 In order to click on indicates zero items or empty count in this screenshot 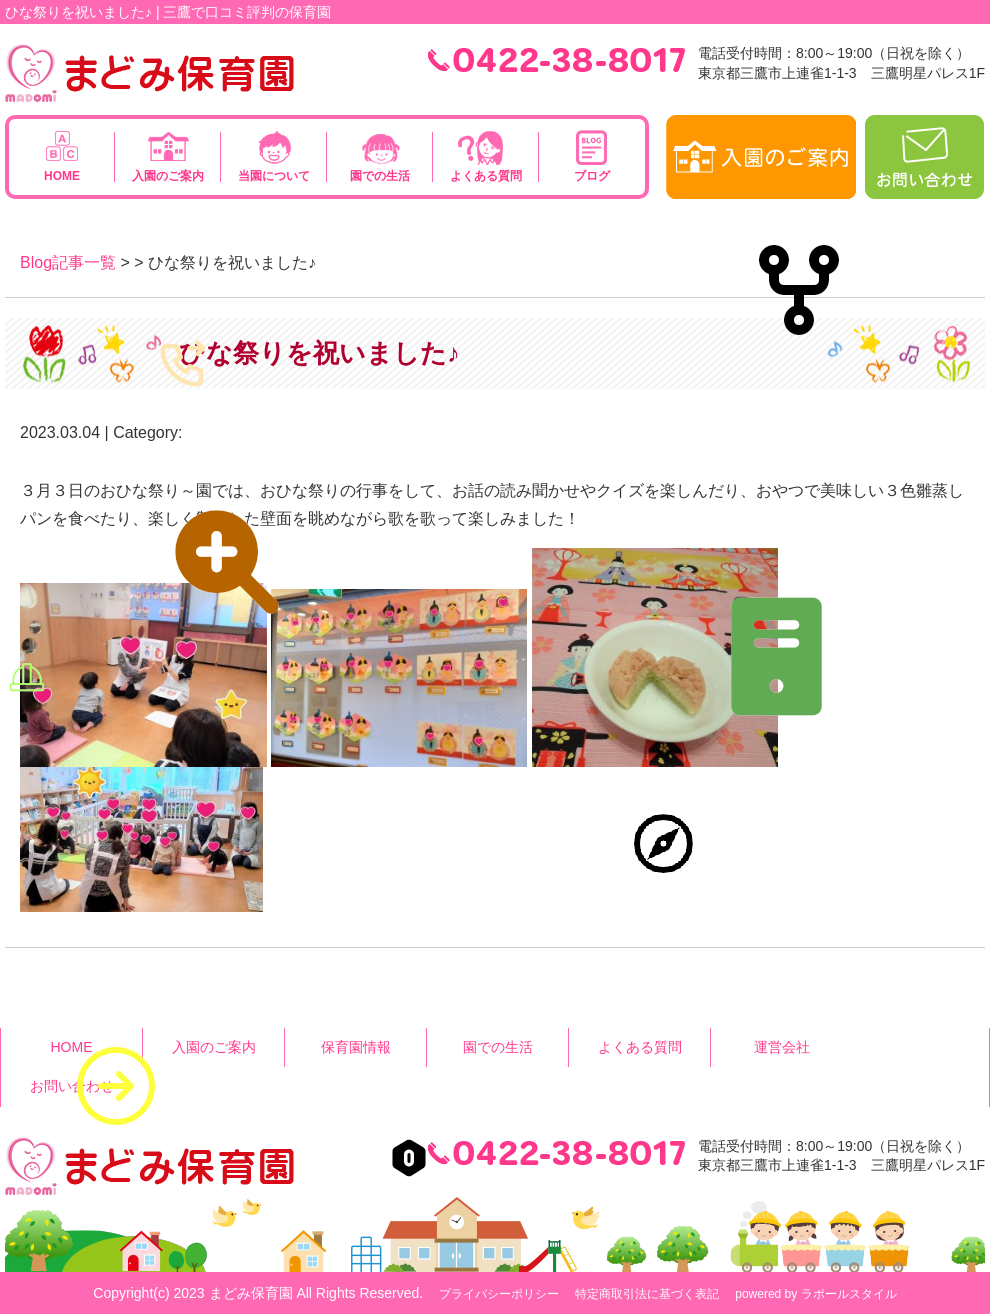, I will do `click(409, 1158)`.